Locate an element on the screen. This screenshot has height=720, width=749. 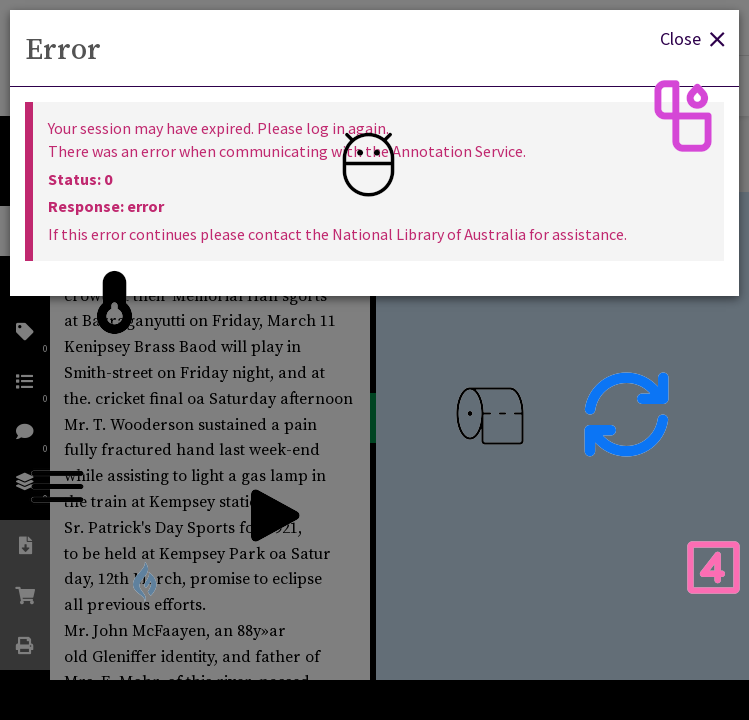
indicates low temperature reading is located at coordinates (114, 302).